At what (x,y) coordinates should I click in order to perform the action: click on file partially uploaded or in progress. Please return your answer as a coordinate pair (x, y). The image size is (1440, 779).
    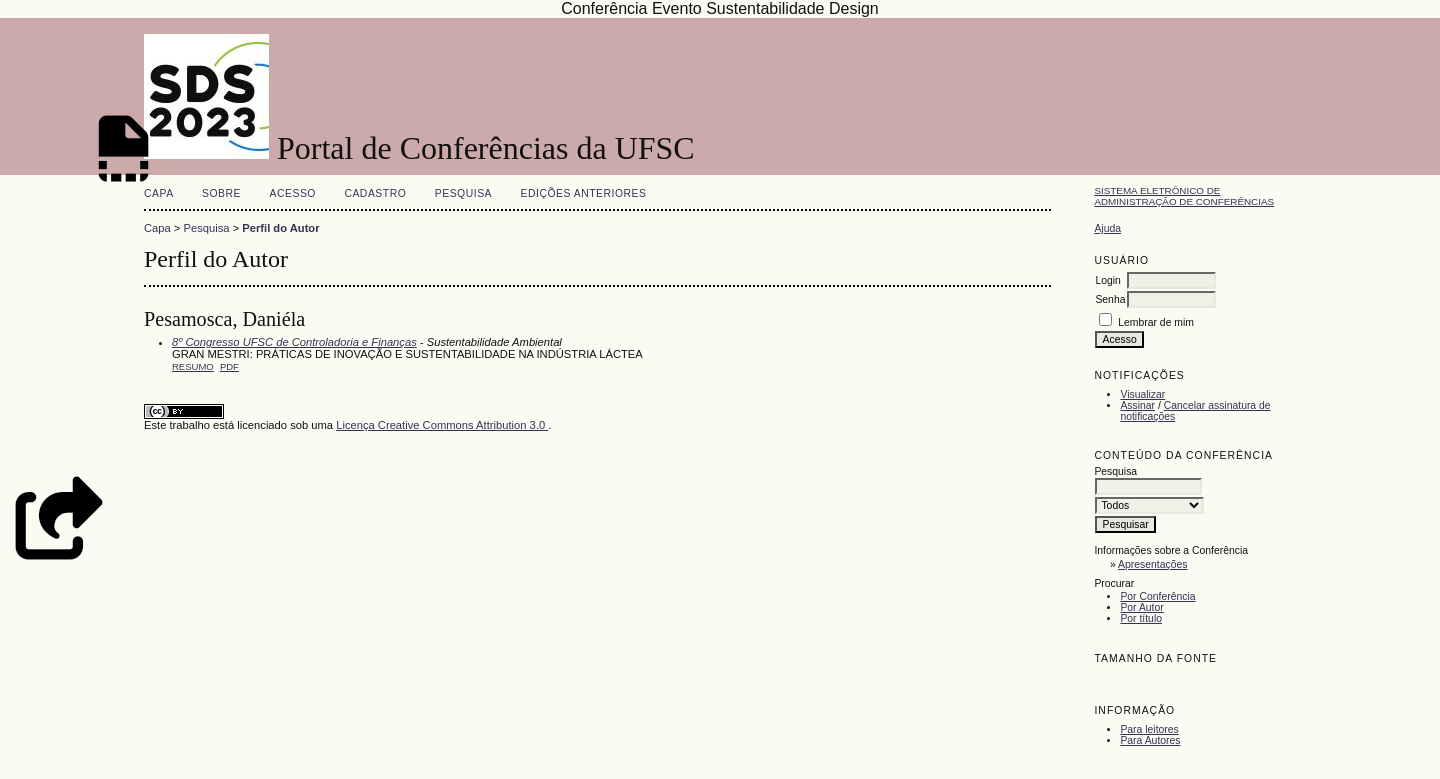
    Looking at the image, I should click on (123, 148).